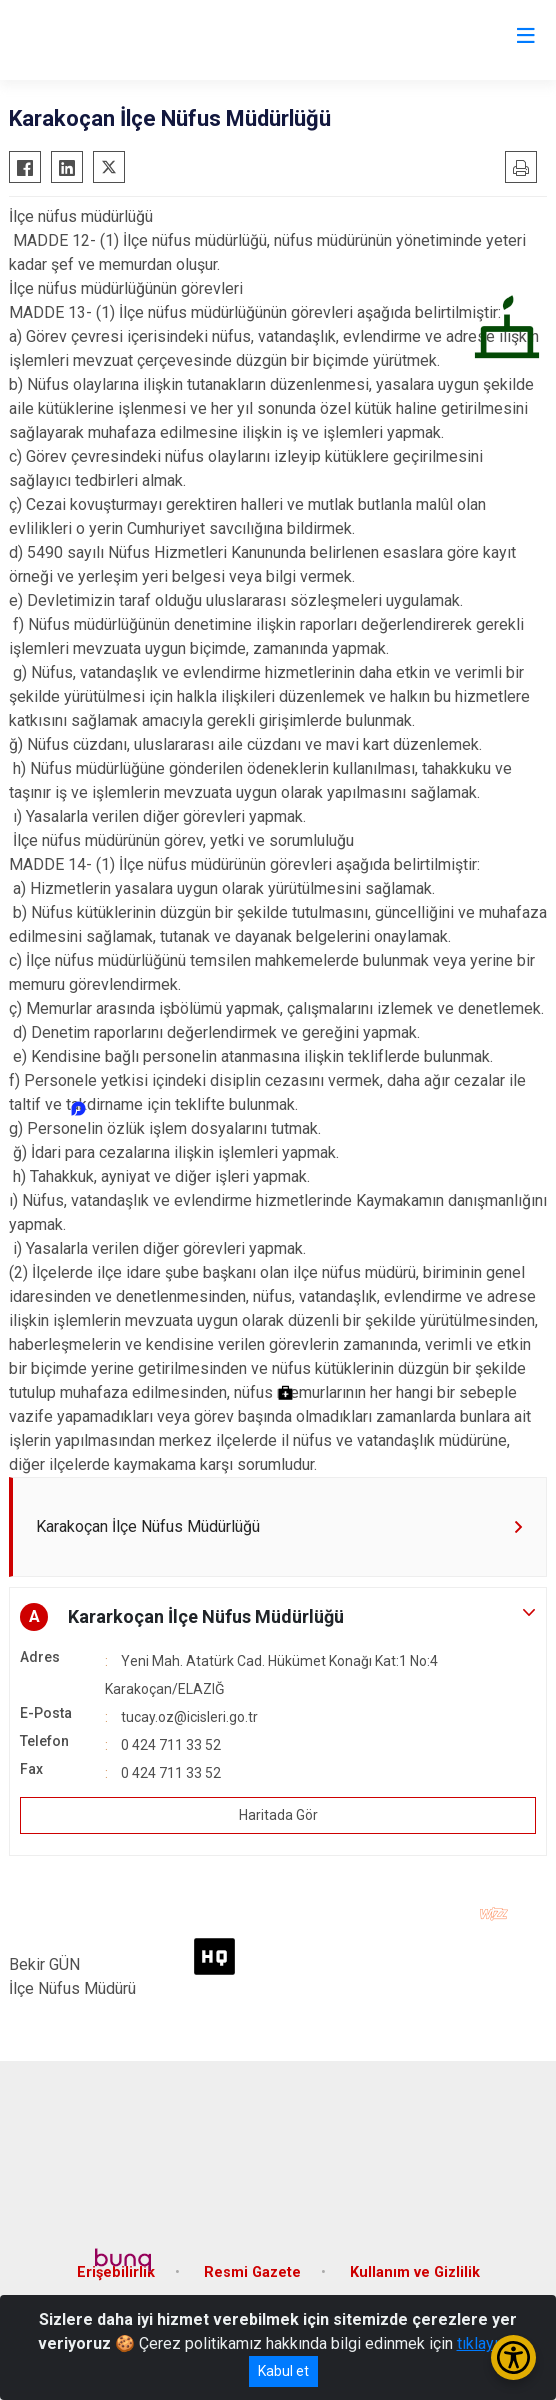 The width and height of the screenshot is (556, 2400). I want to click on open the bunq banking app, so click(123, 2260).